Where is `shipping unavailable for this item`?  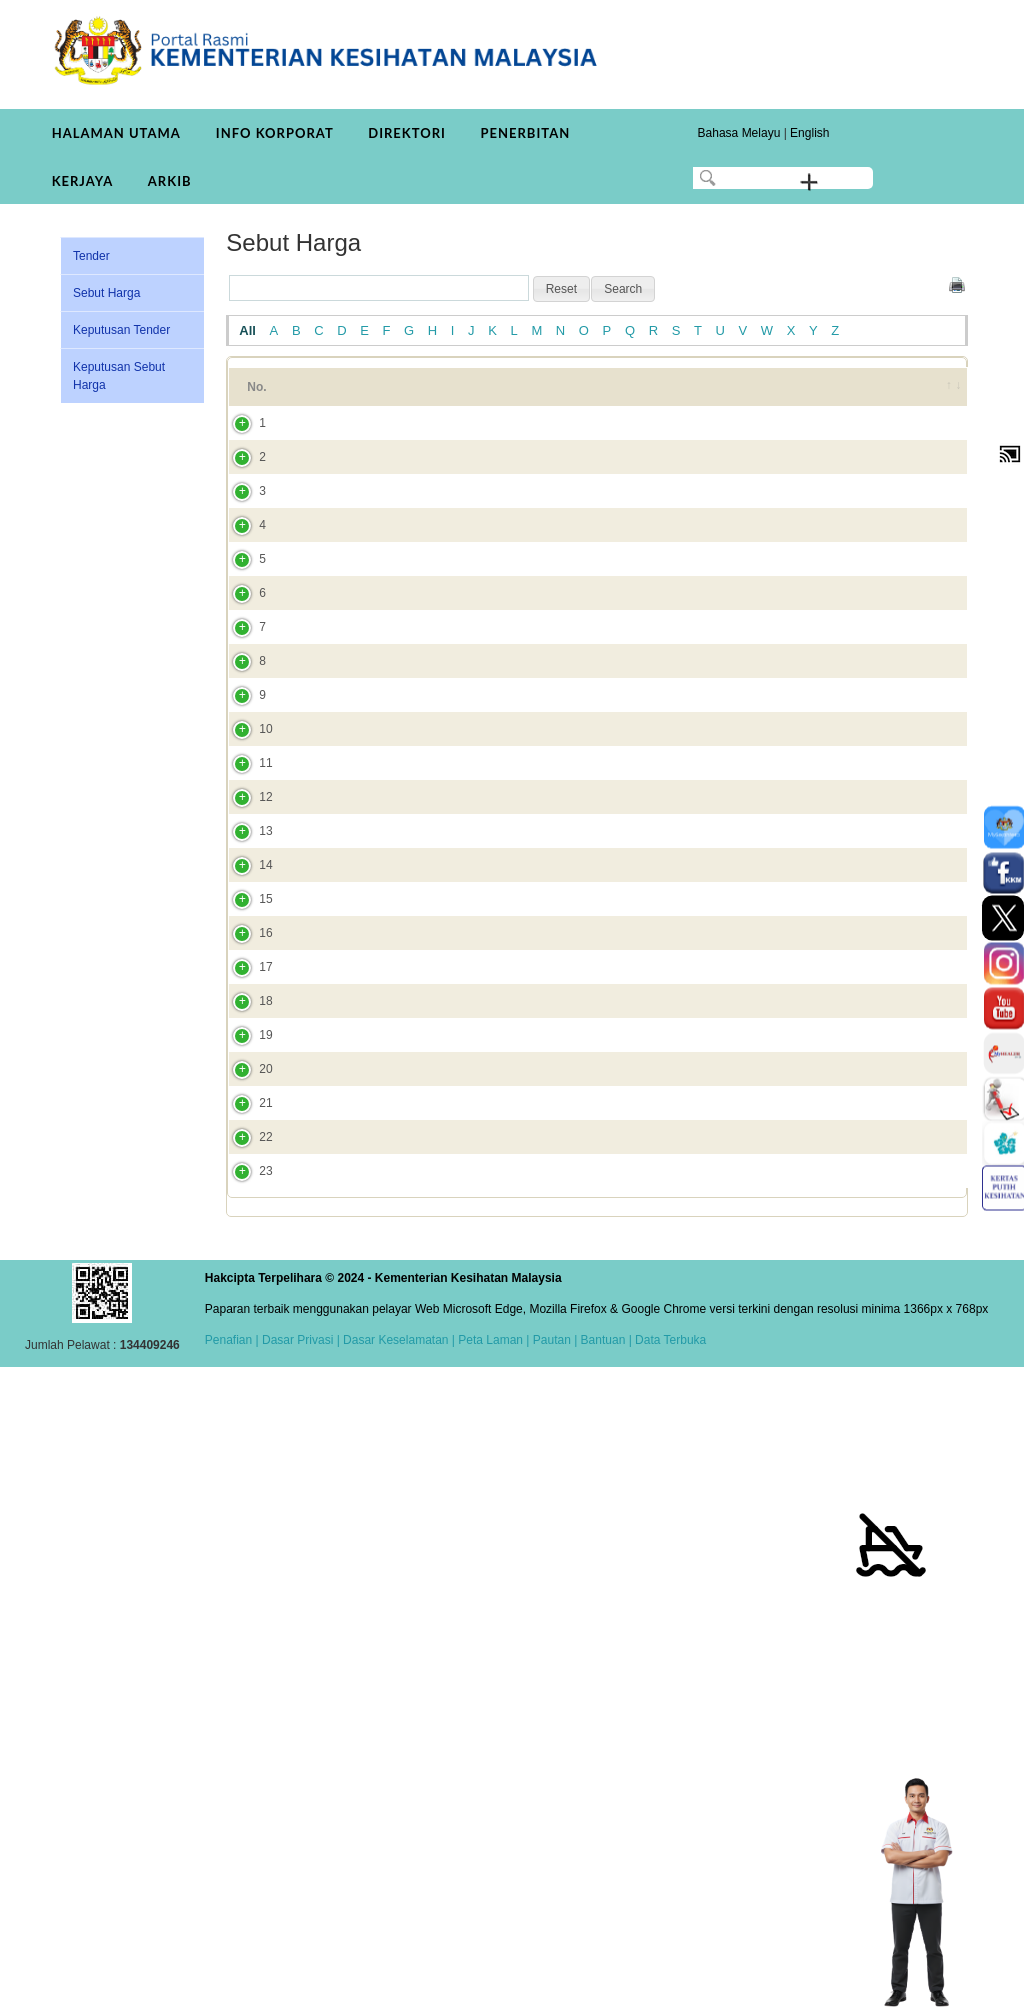 shipping unavailable for this item is located at coordinates (891, 1545).